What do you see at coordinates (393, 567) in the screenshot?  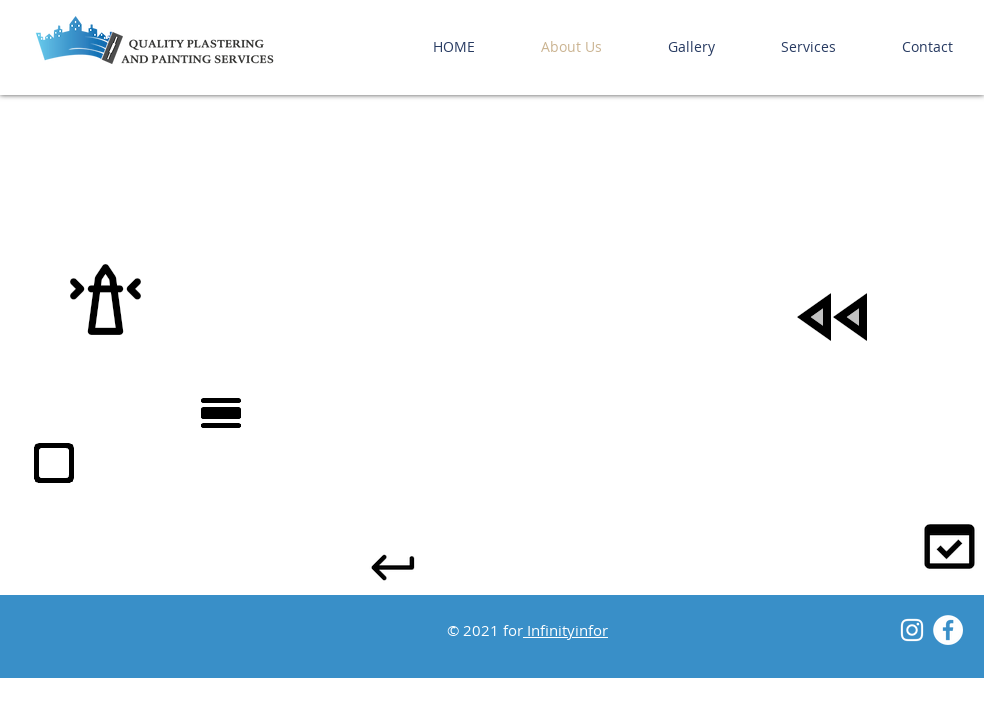 I see `submit or confirm text input` at bounding box center [393, 567].